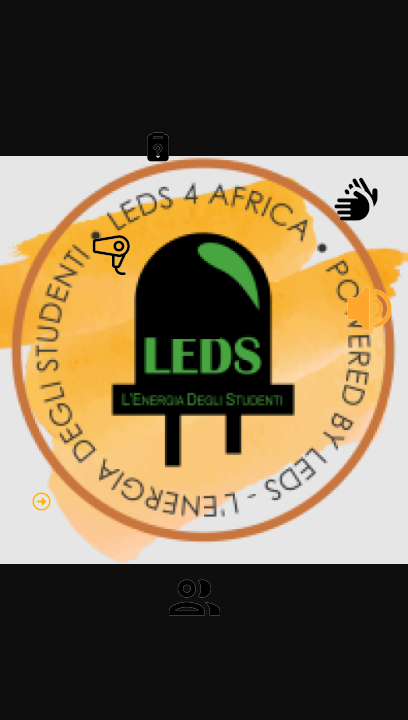  Describe the element at coordinates (356, 199) in the screenshot. I see `indicates sign language or accessibility features` at that location.